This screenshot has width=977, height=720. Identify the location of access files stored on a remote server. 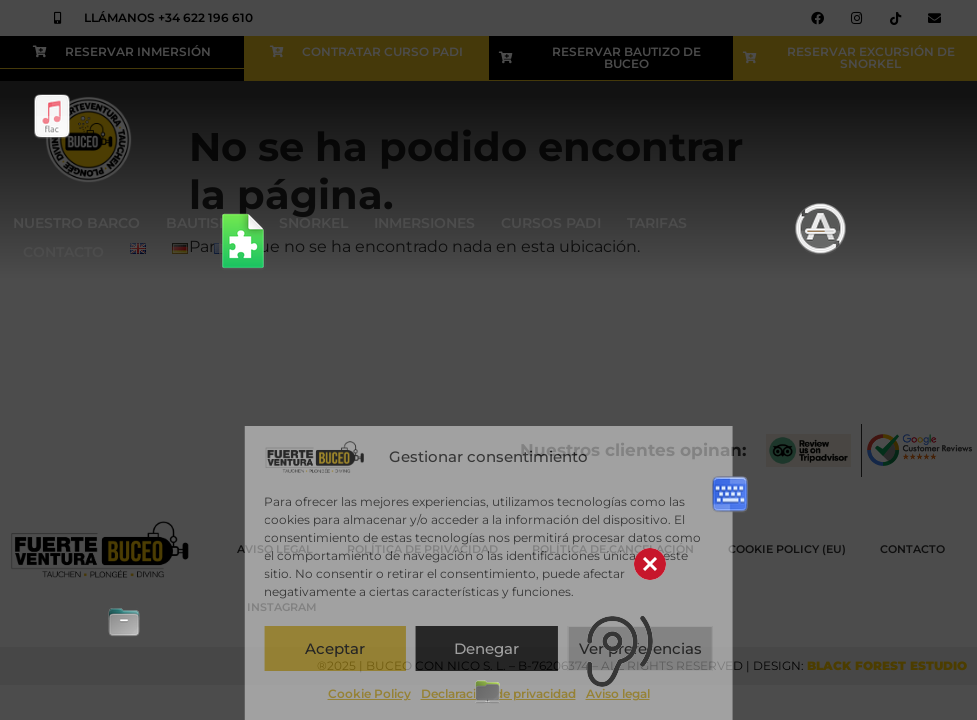
(487, 691).